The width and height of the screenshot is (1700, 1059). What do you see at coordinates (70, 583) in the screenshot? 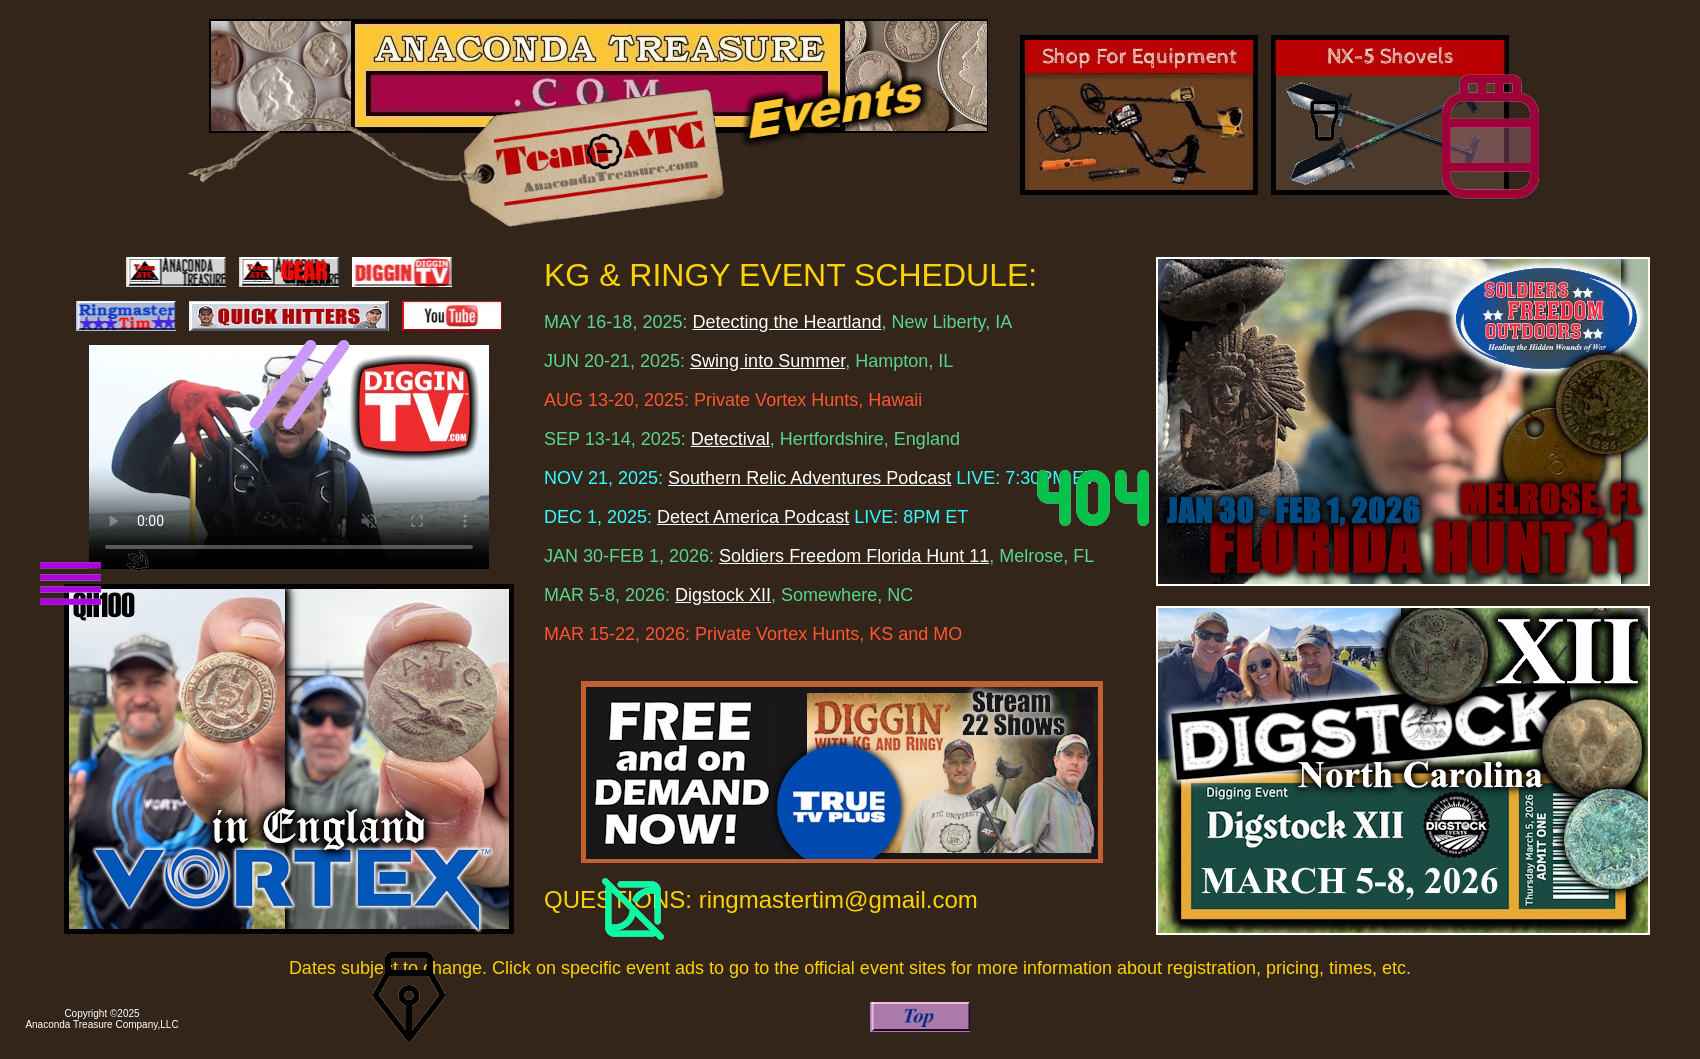
I see `switch to list view` at bounding box center [70, 583].